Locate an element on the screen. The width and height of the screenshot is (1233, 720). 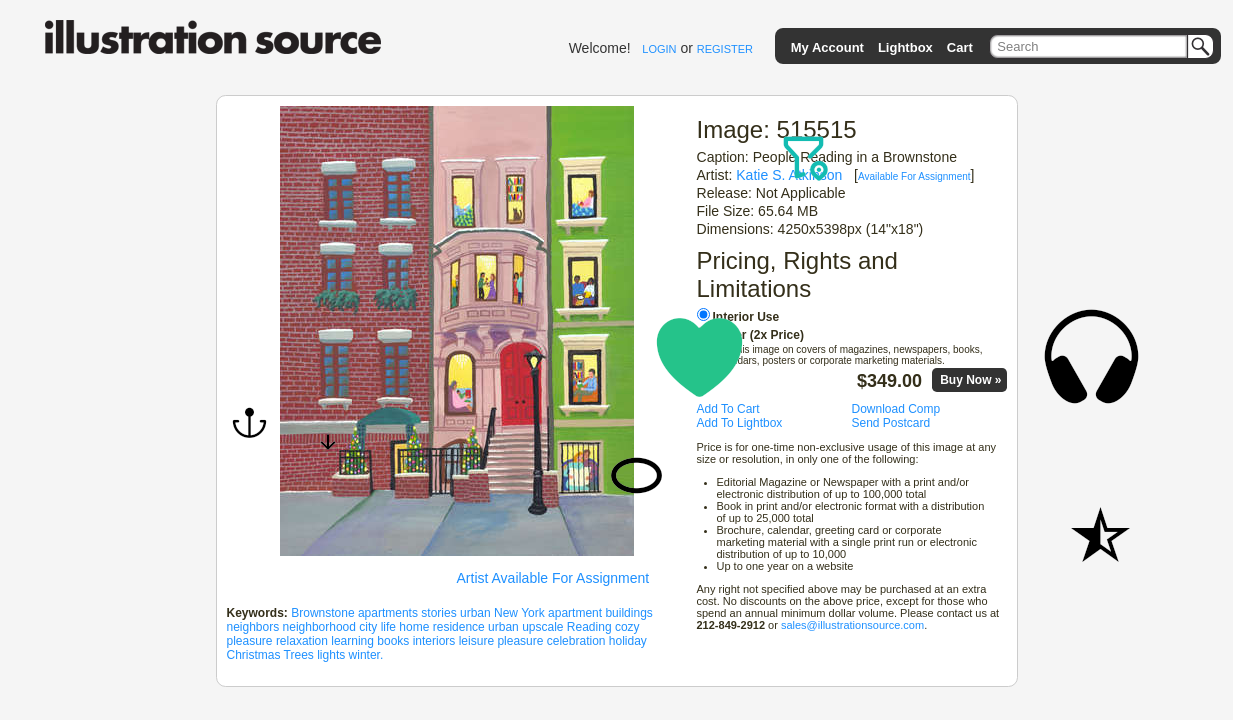
indicates a vertical oval or ellipse shape tool is located at coordinates (636, 475).